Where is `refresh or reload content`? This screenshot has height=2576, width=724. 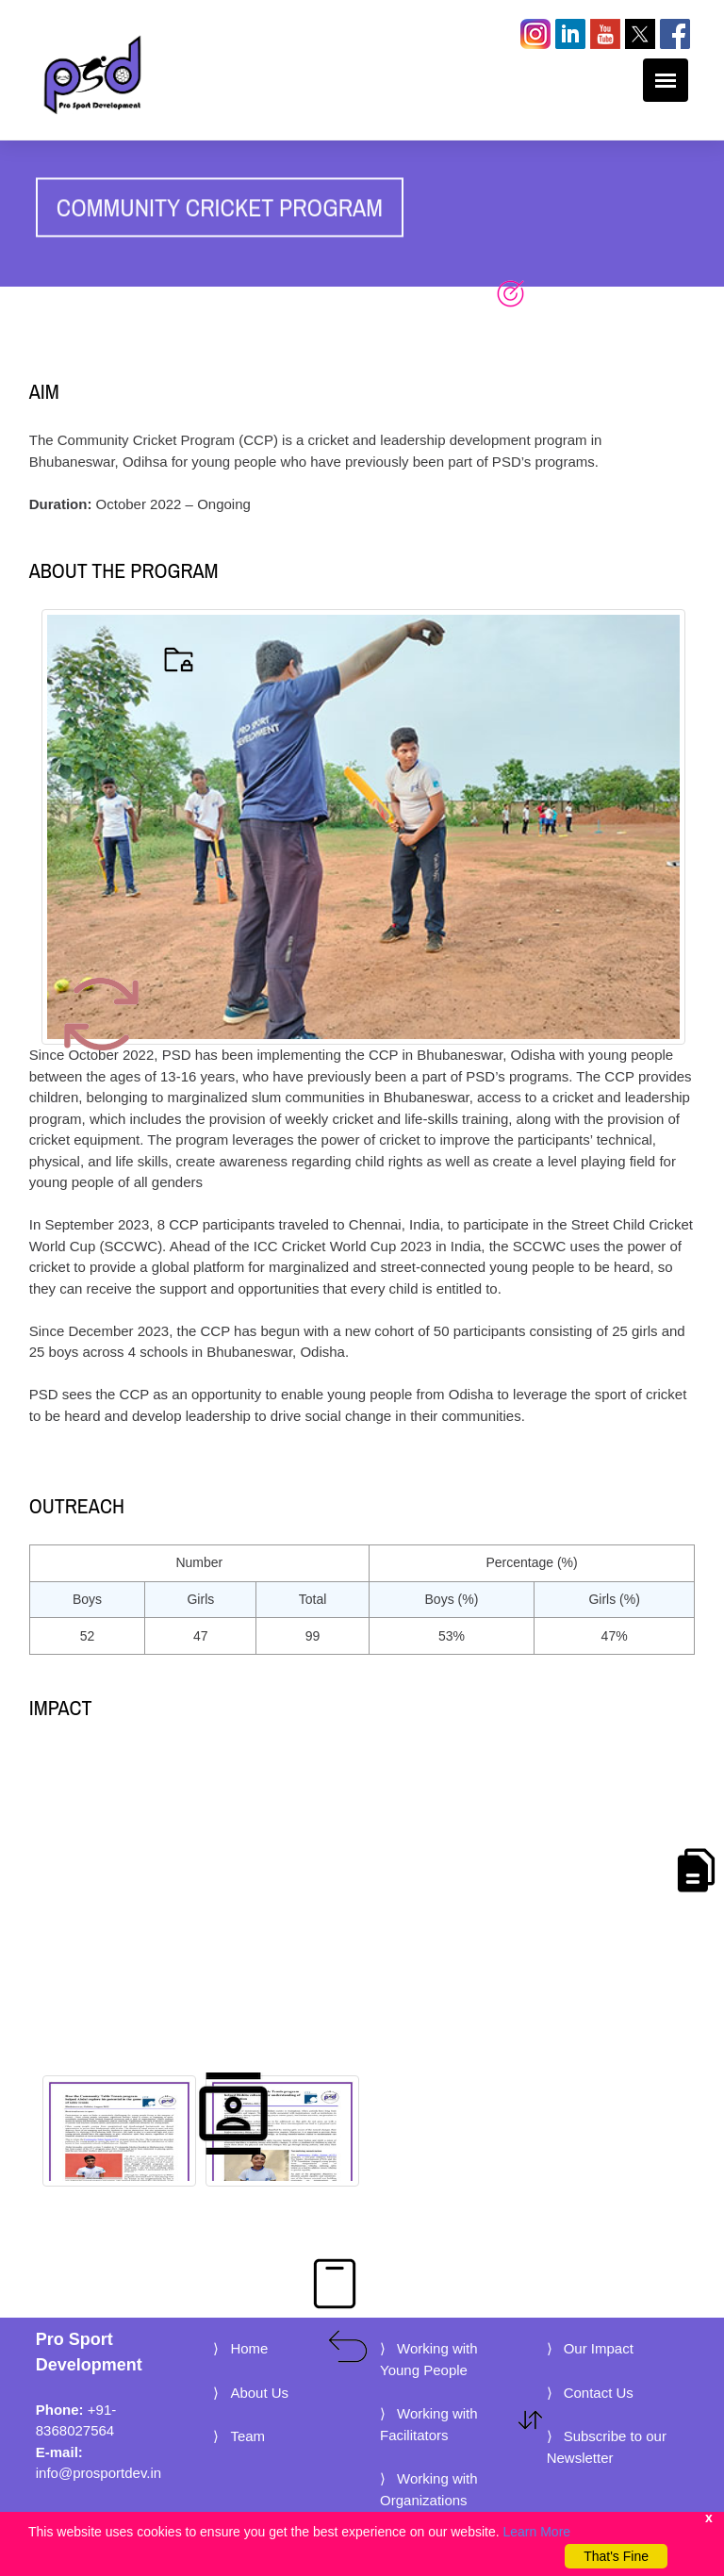
refresh or reload content is located at coordinates (101, 1014).